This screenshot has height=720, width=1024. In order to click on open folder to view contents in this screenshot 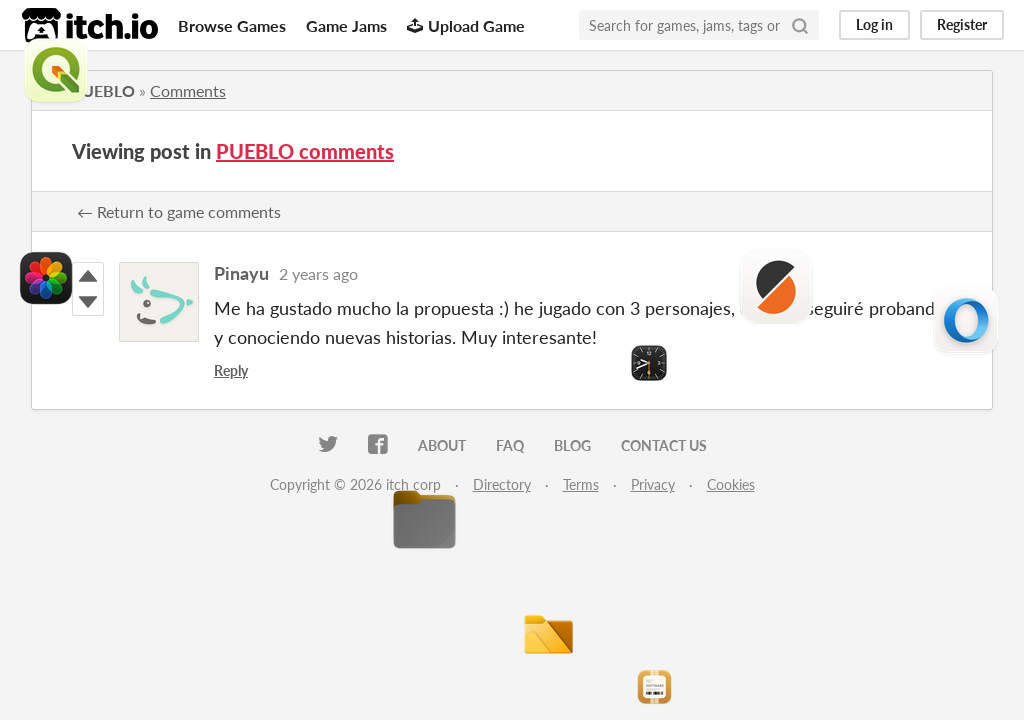, I will do `click(424, 519)`.